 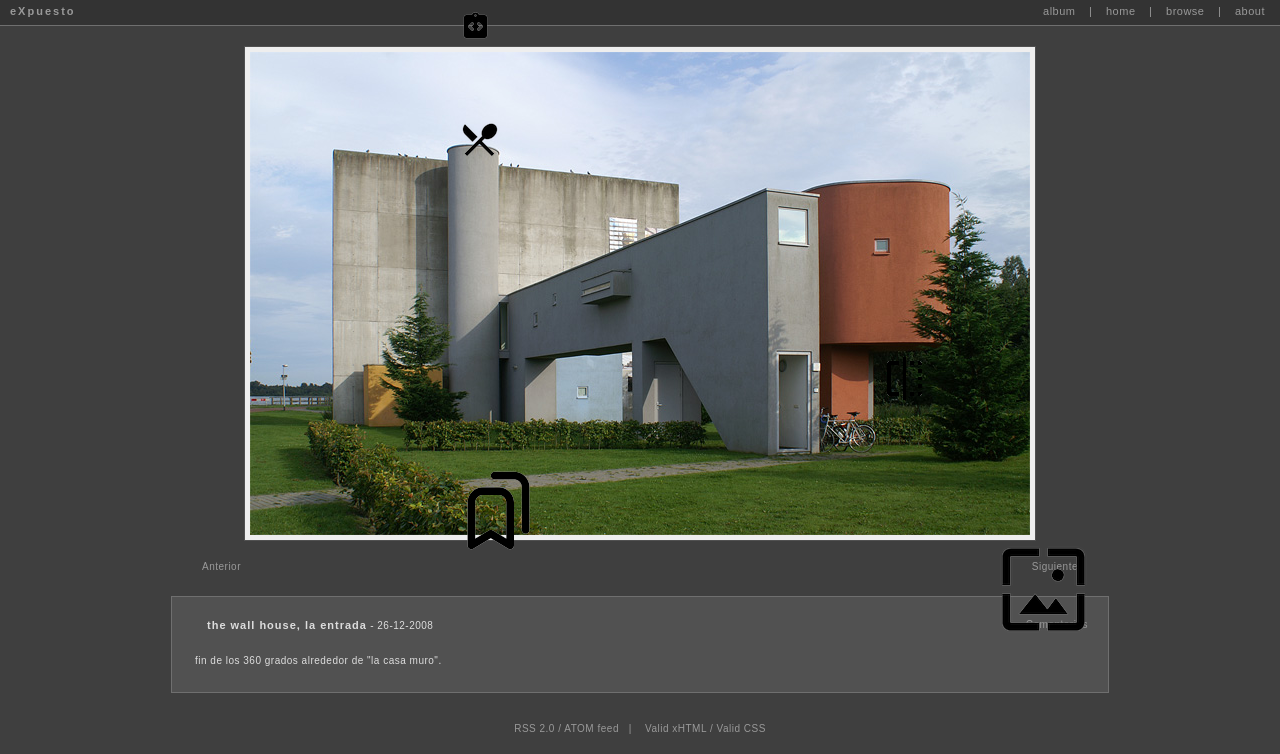 I want to click on flip image horizontally, so click(x=904, y=378).